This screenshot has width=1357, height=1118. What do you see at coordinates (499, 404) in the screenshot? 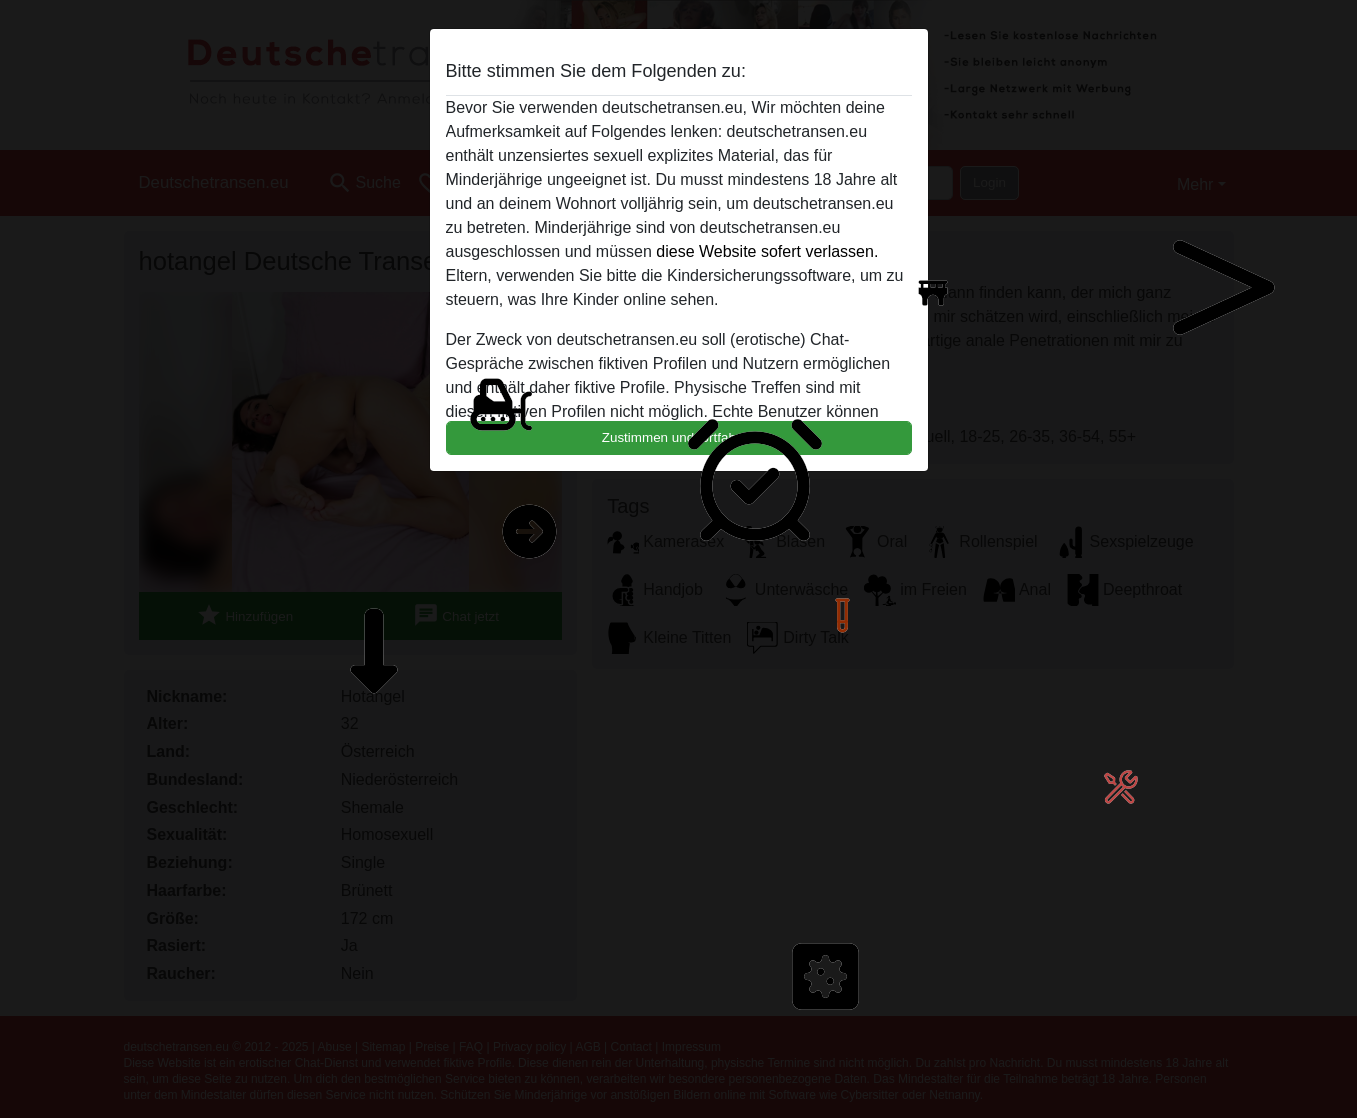
I see `indicates snow removal services active` at bounding box center [499, 404].